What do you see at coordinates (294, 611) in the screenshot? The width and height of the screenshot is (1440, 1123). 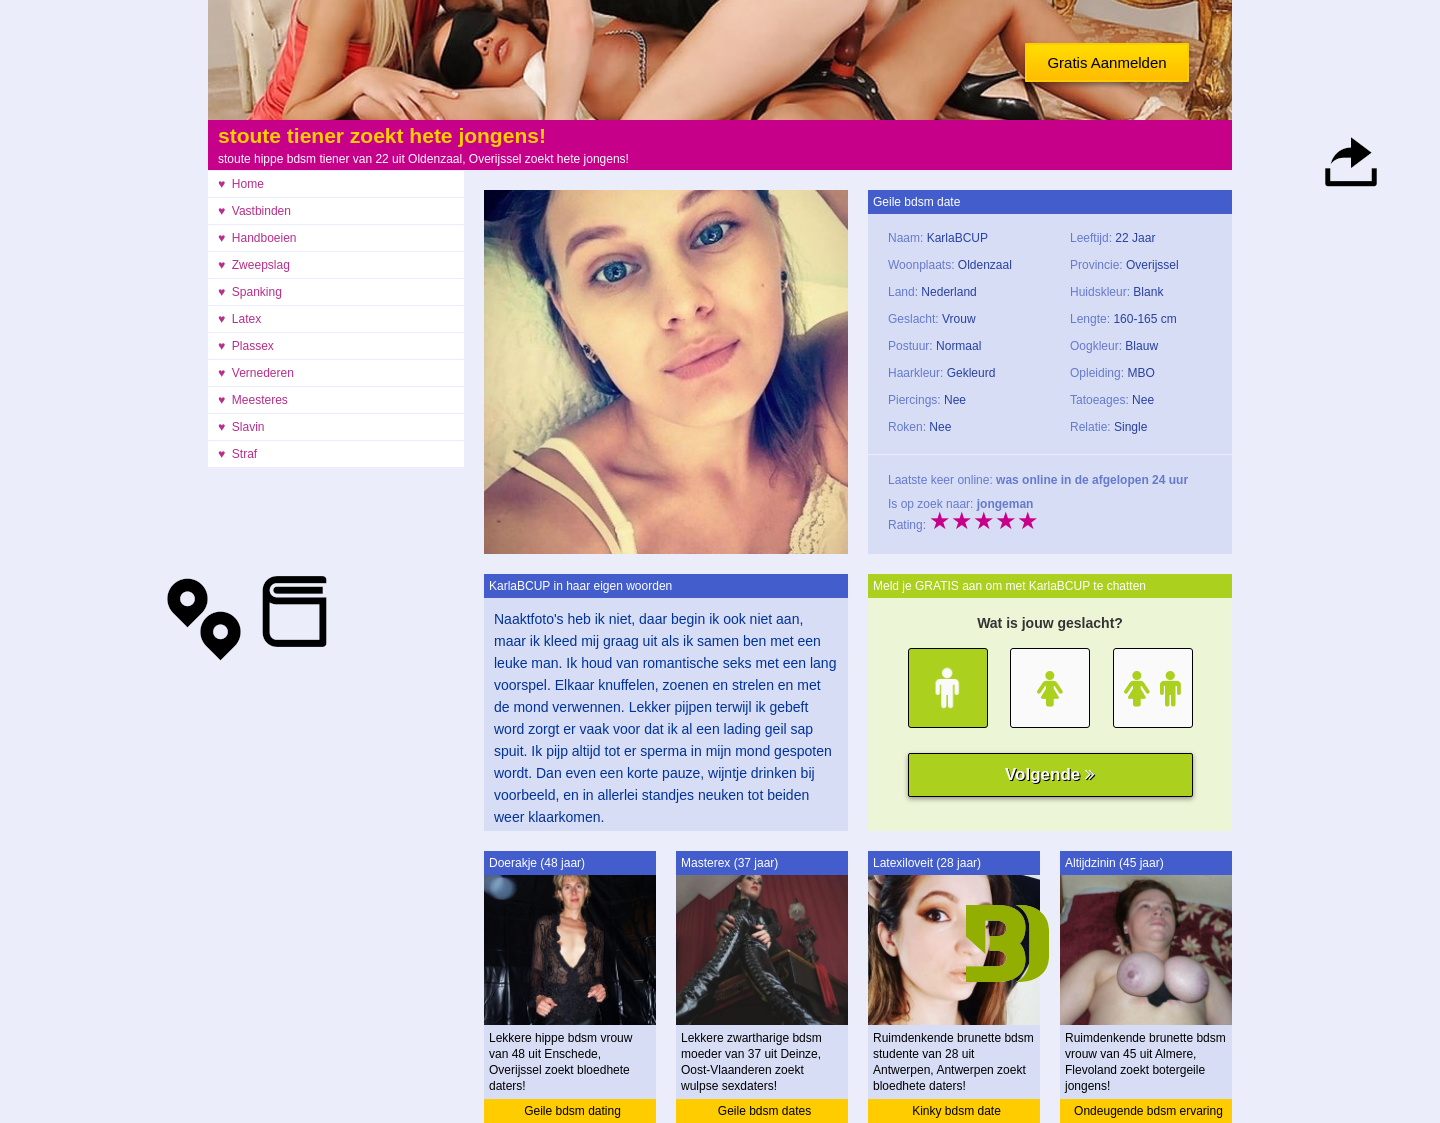 I see `open library or book collection` at bounding box center [294, 611].